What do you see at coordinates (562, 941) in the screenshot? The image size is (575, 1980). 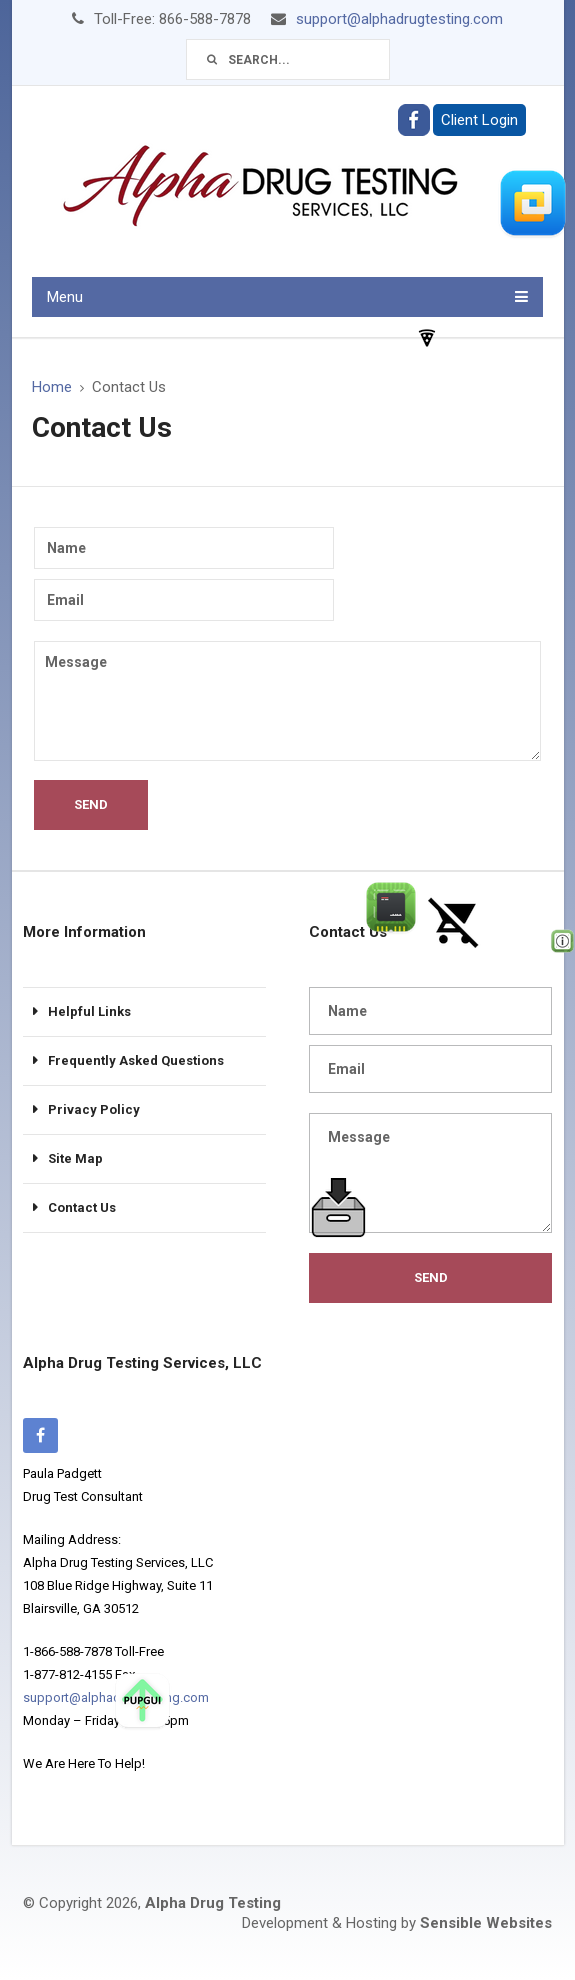 I see `view hardware information and system specs` at bounding box center [562, 941].